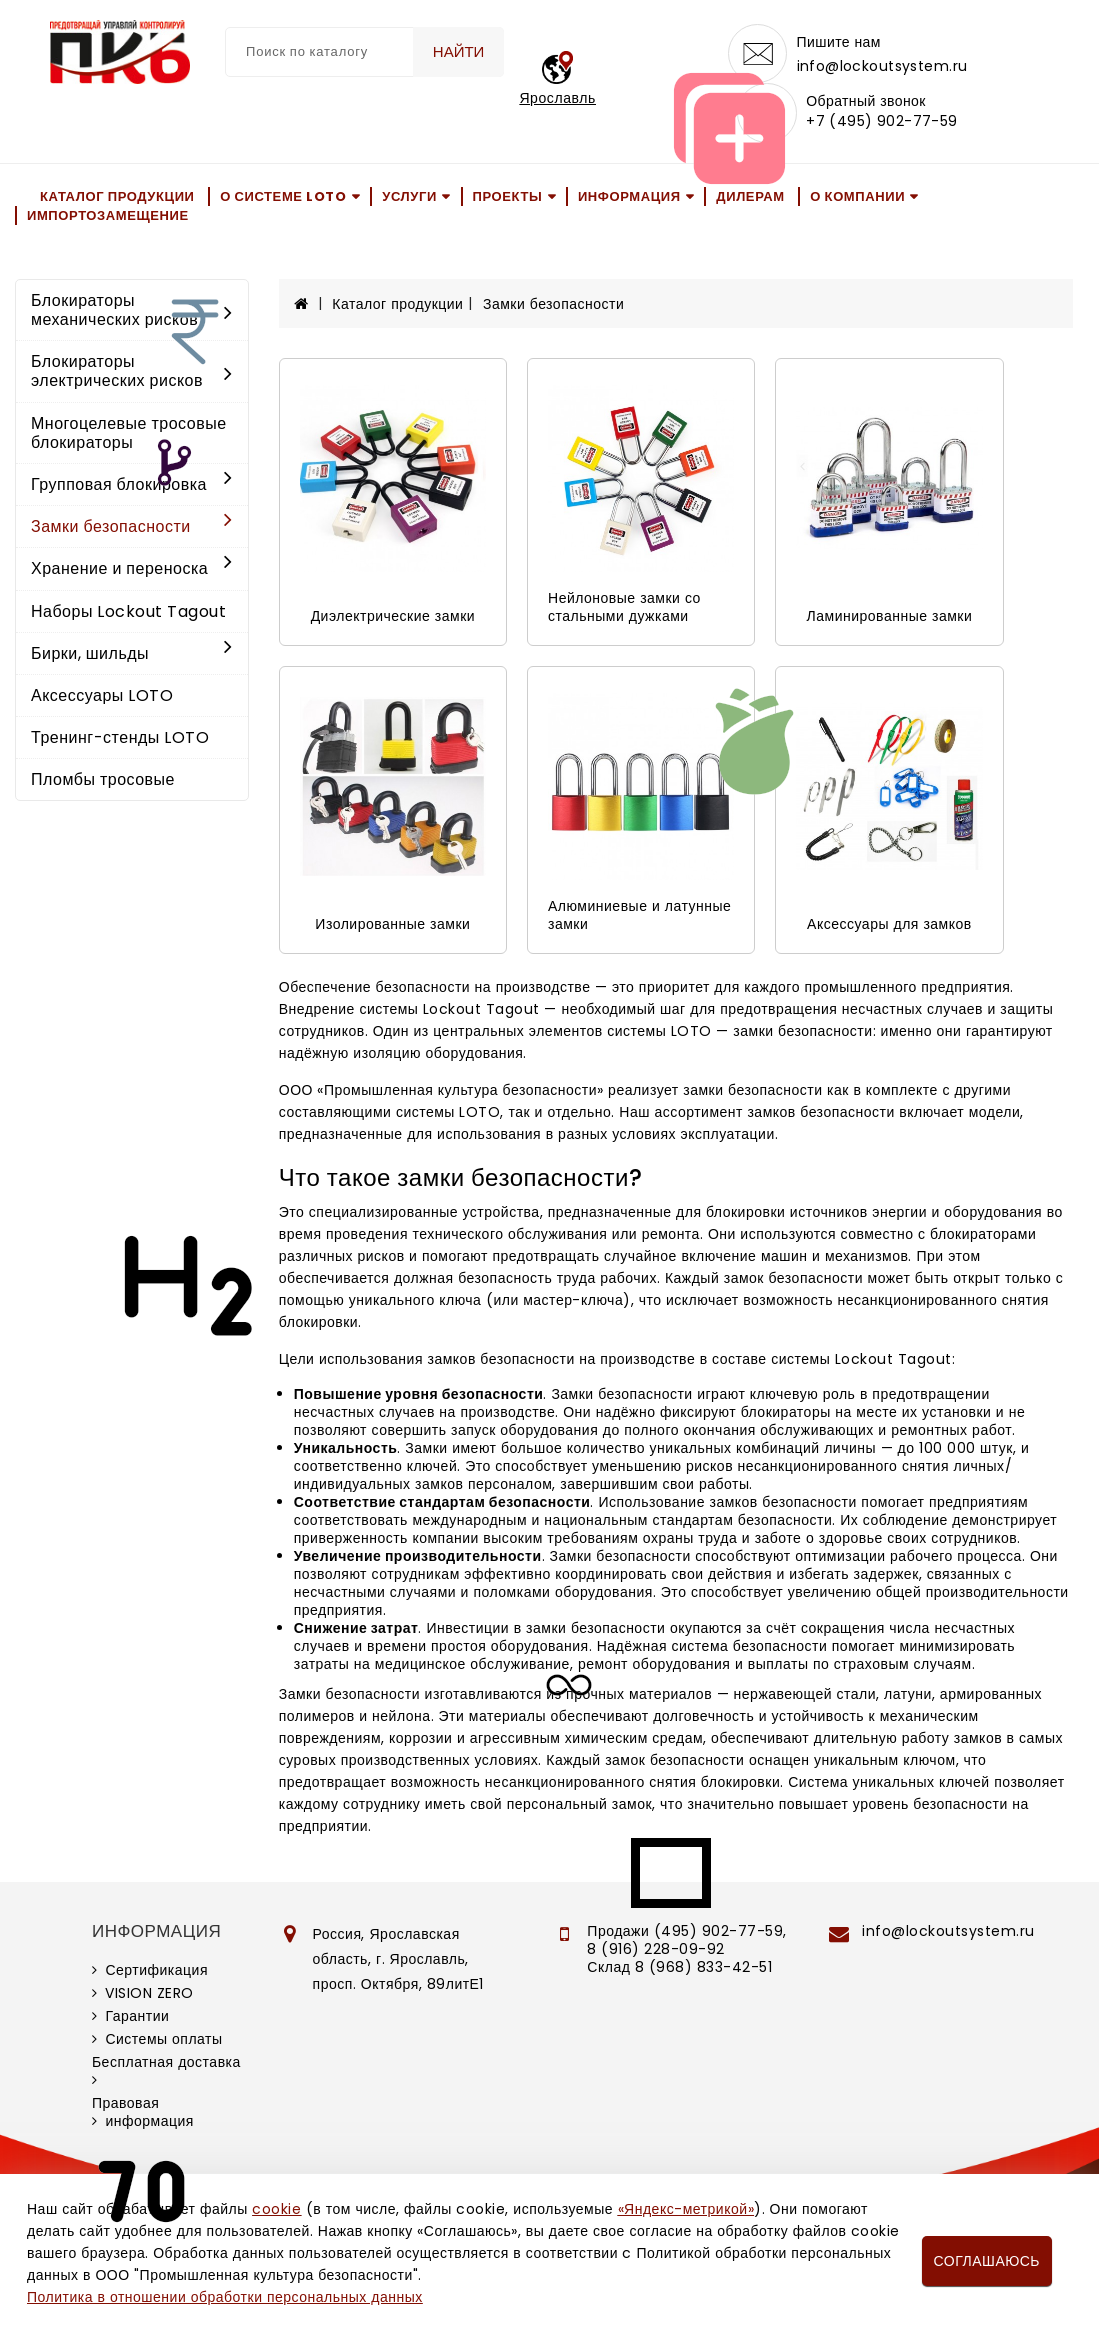  What do you see at coordinates (569, 1685) in the screenshot?
I see `toggle infinite loop or repeat mode` at bounding box center [569, 1685].